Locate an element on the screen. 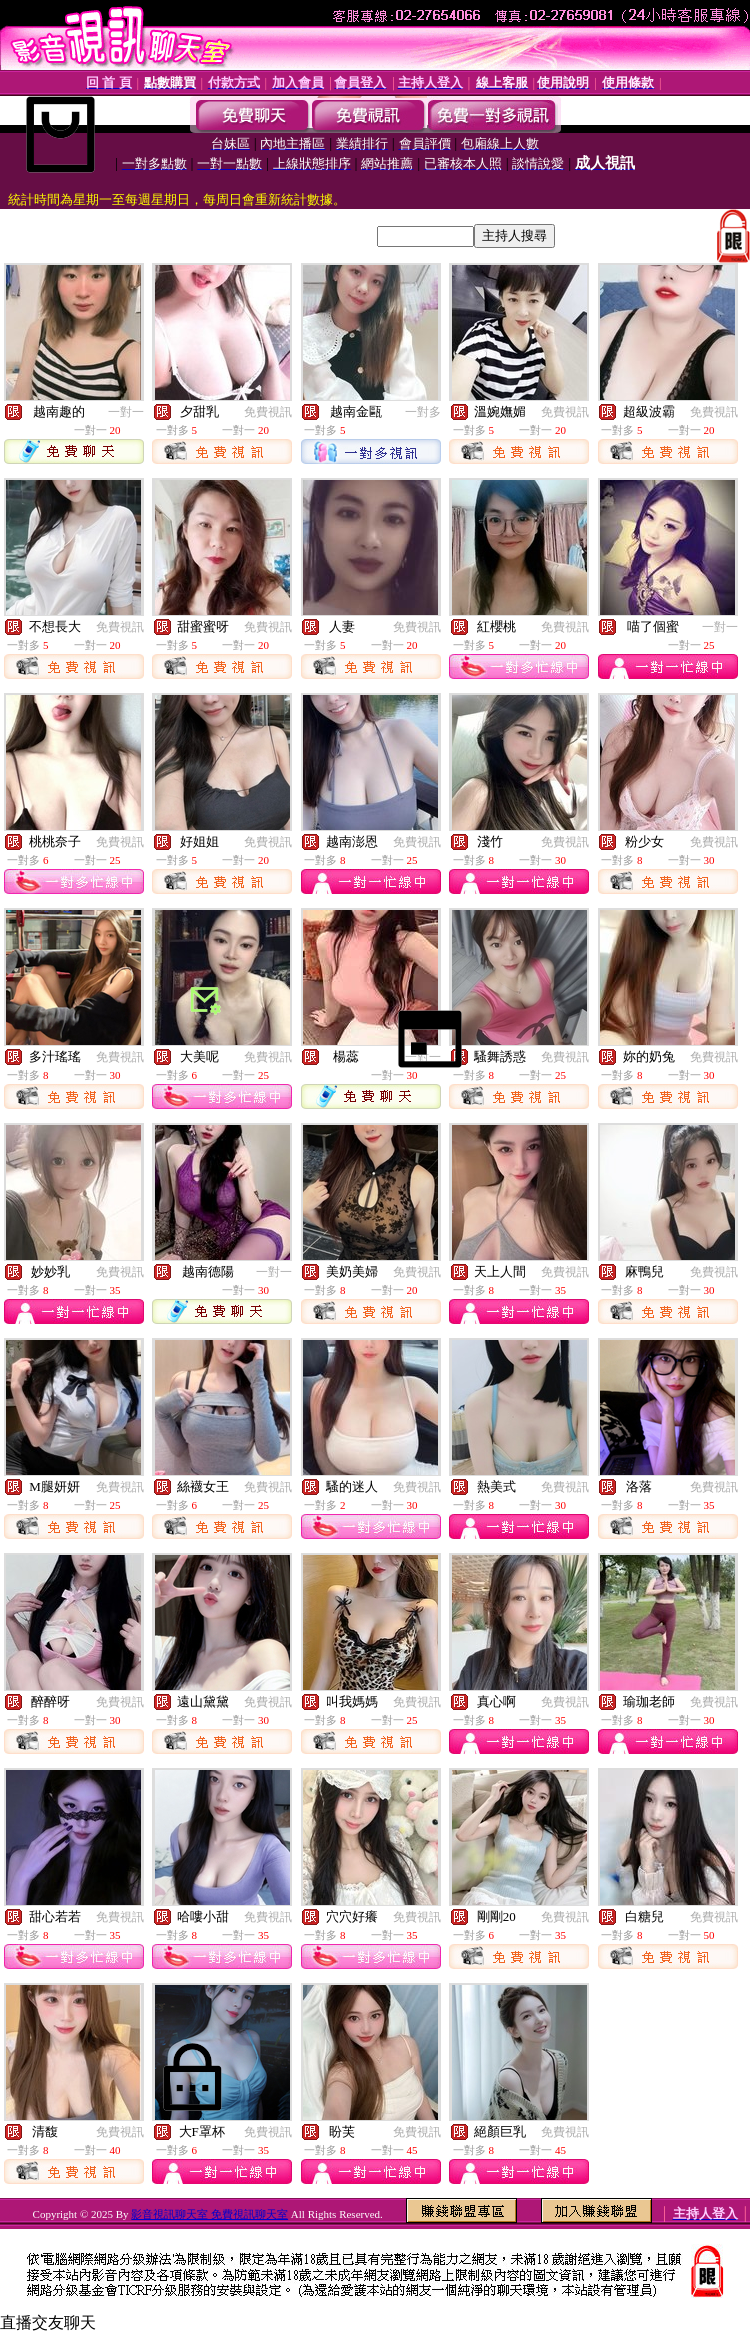 The width and height of the screenshot is (750, 2334). enter password to unlock is located at coordinates (192, 2078).